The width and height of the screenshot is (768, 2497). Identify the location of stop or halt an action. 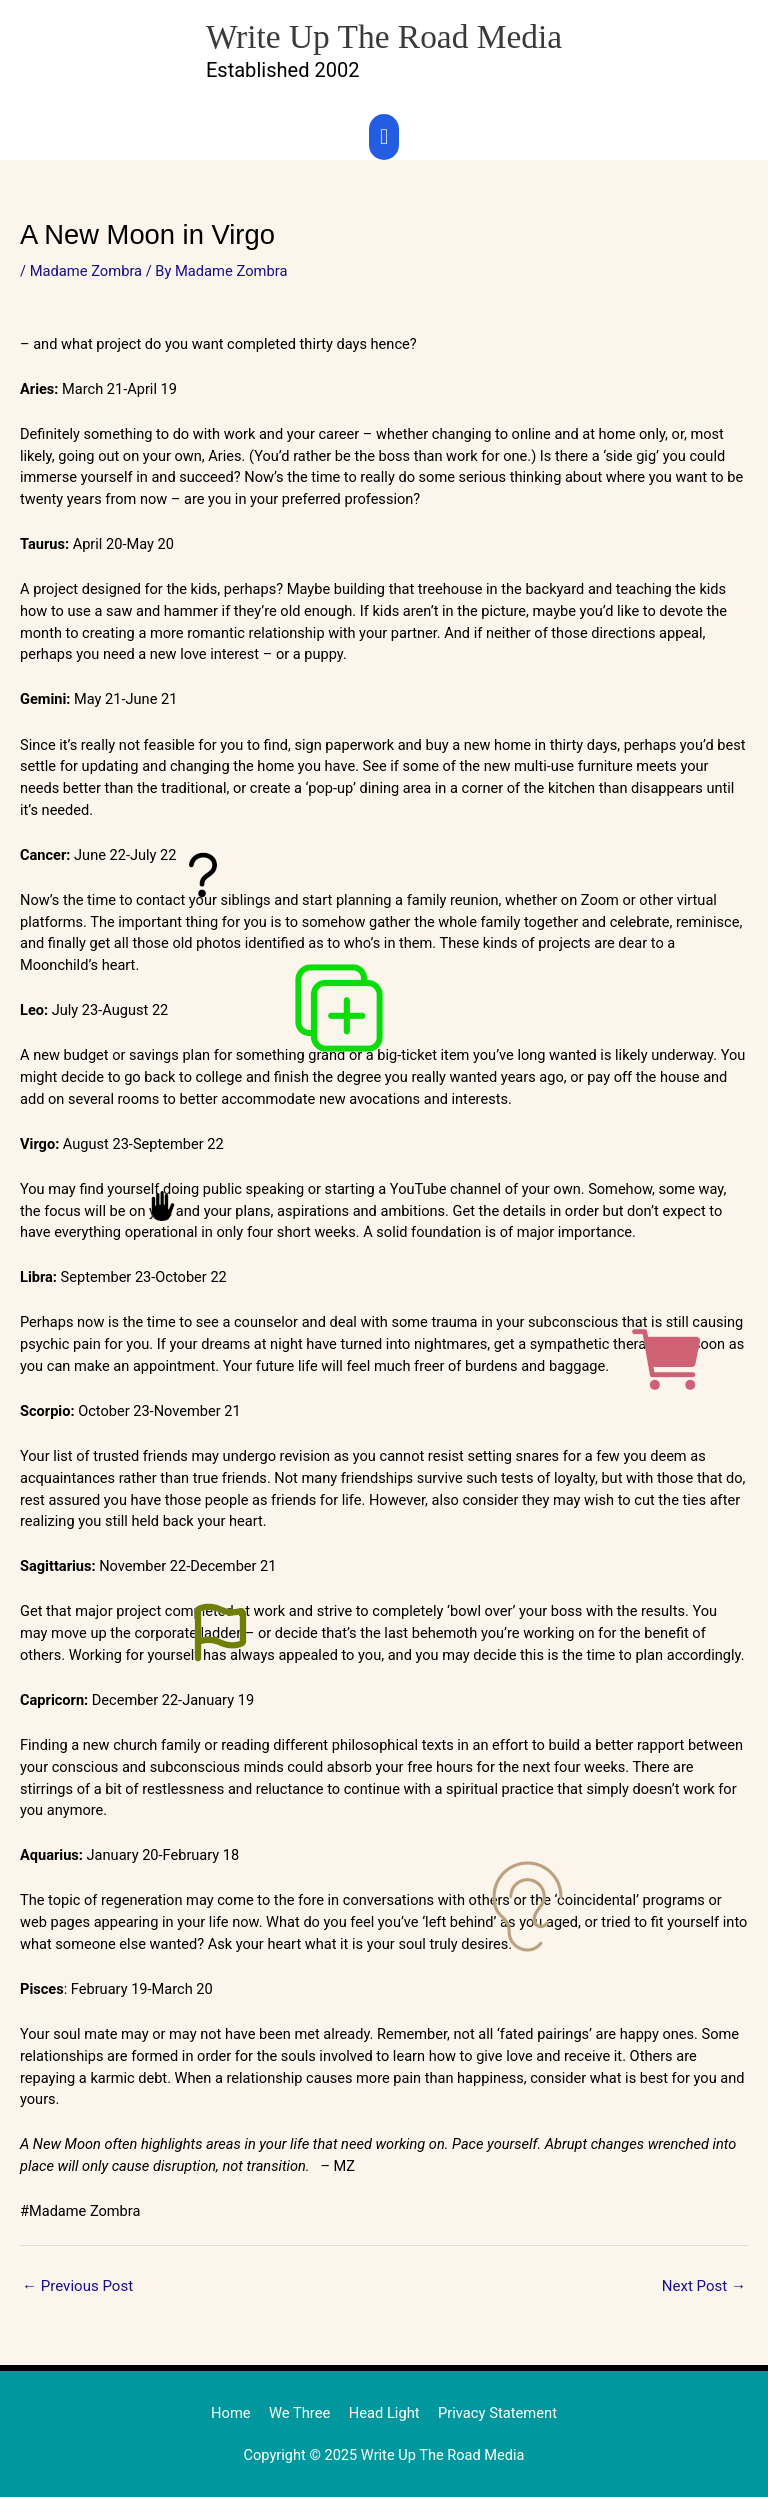
(163, 1206).